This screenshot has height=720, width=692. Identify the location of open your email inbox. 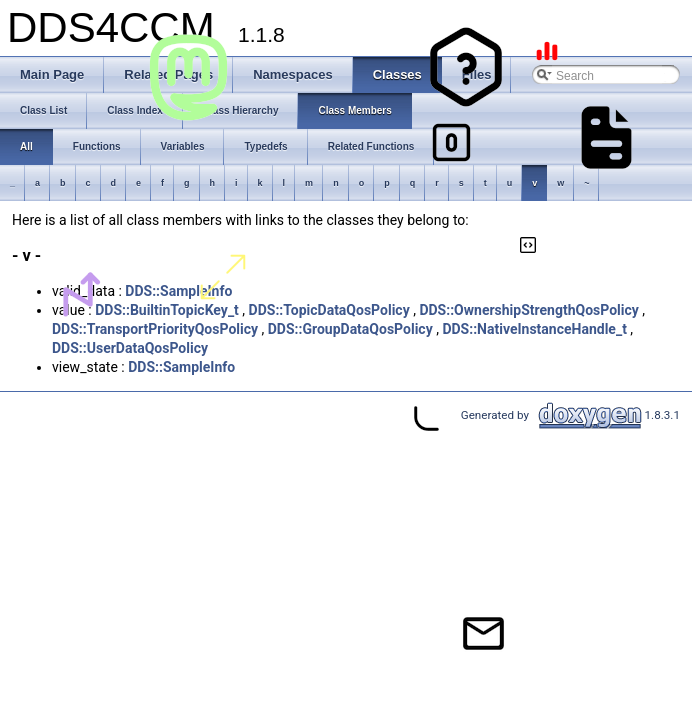
(483, 633).